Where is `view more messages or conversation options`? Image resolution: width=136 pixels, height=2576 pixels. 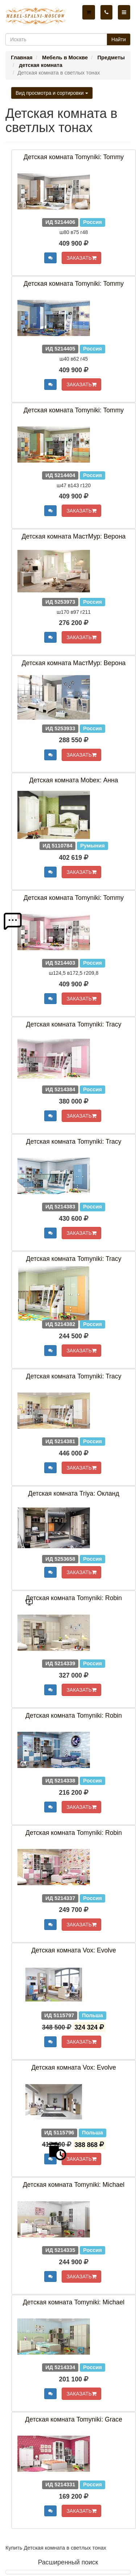
view more messages or conversation options is located at coordinates (13, 921).